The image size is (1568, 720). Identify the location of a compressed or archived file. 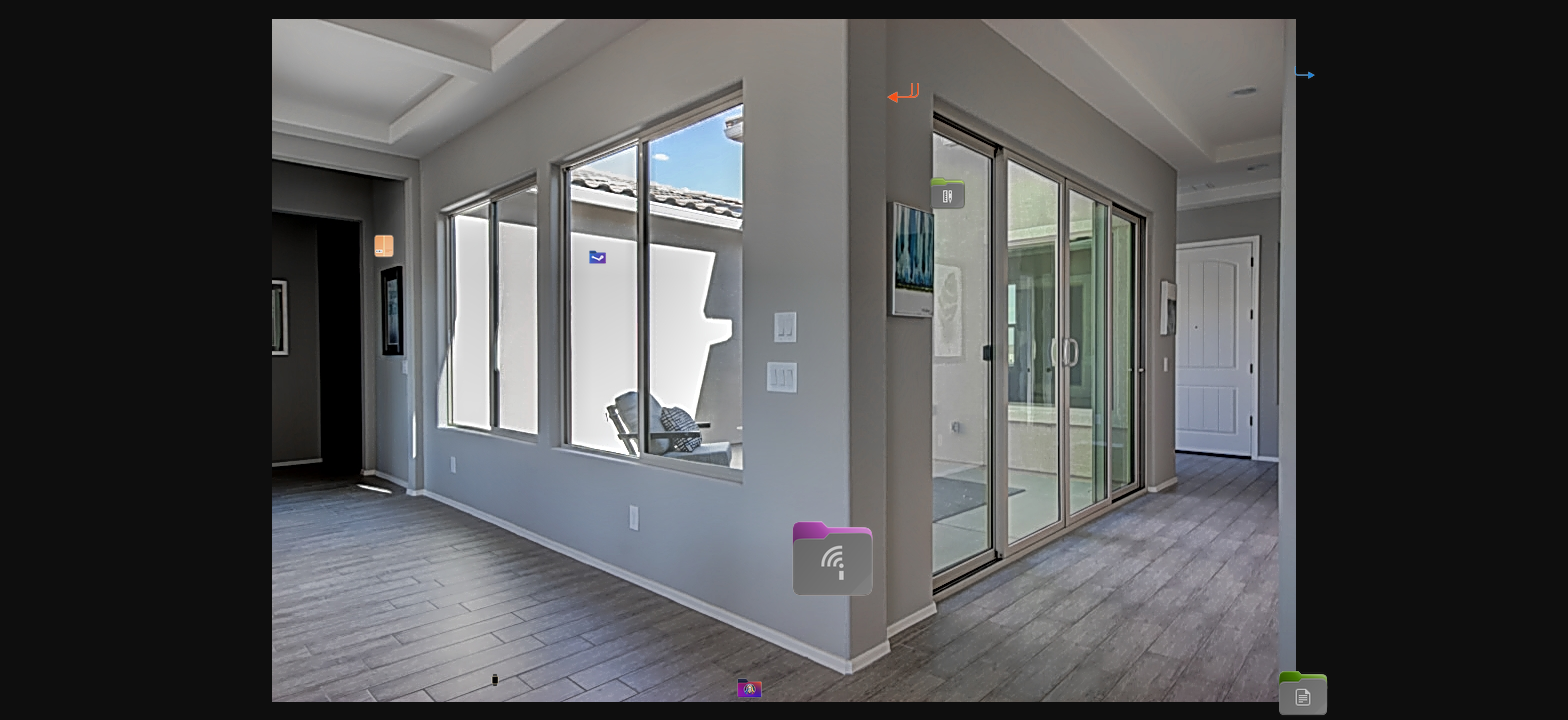
(384, 246).